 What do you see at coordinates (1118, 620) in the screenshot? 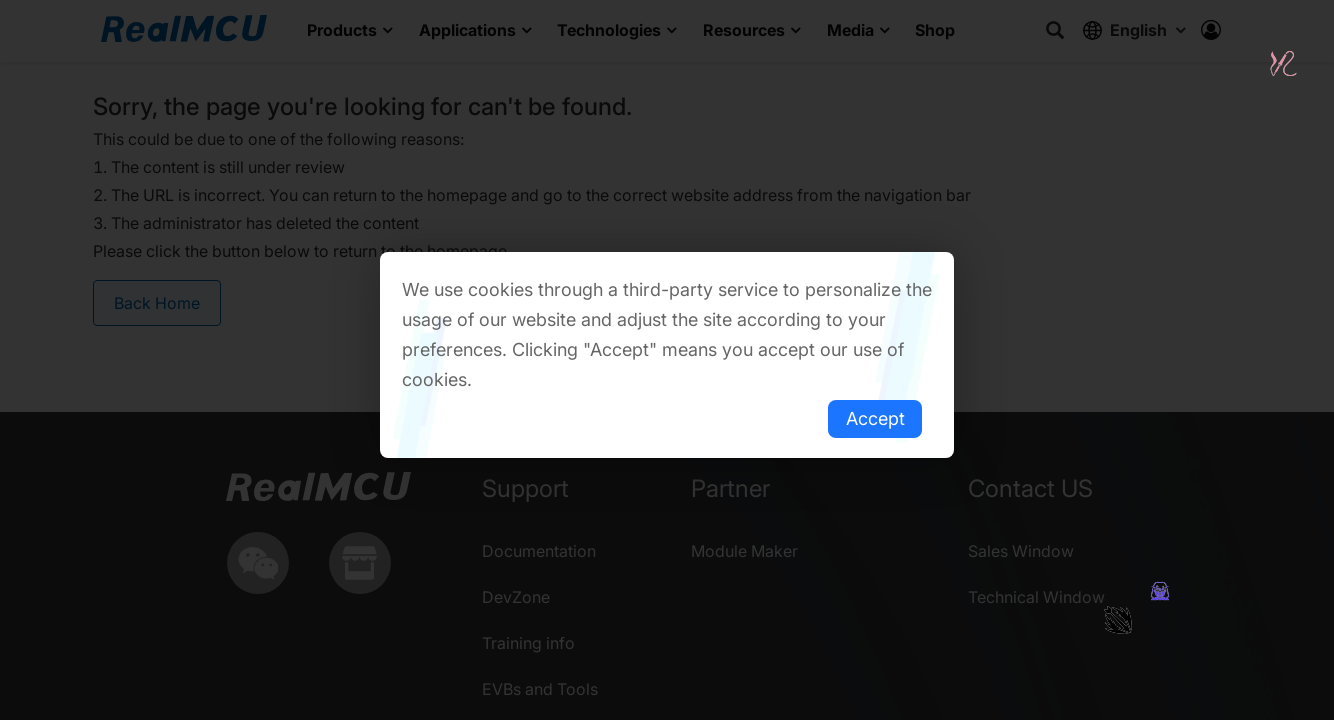
I see `indicates a swift or speed-enhanced attack ability` at bounding box center [1118, 620].